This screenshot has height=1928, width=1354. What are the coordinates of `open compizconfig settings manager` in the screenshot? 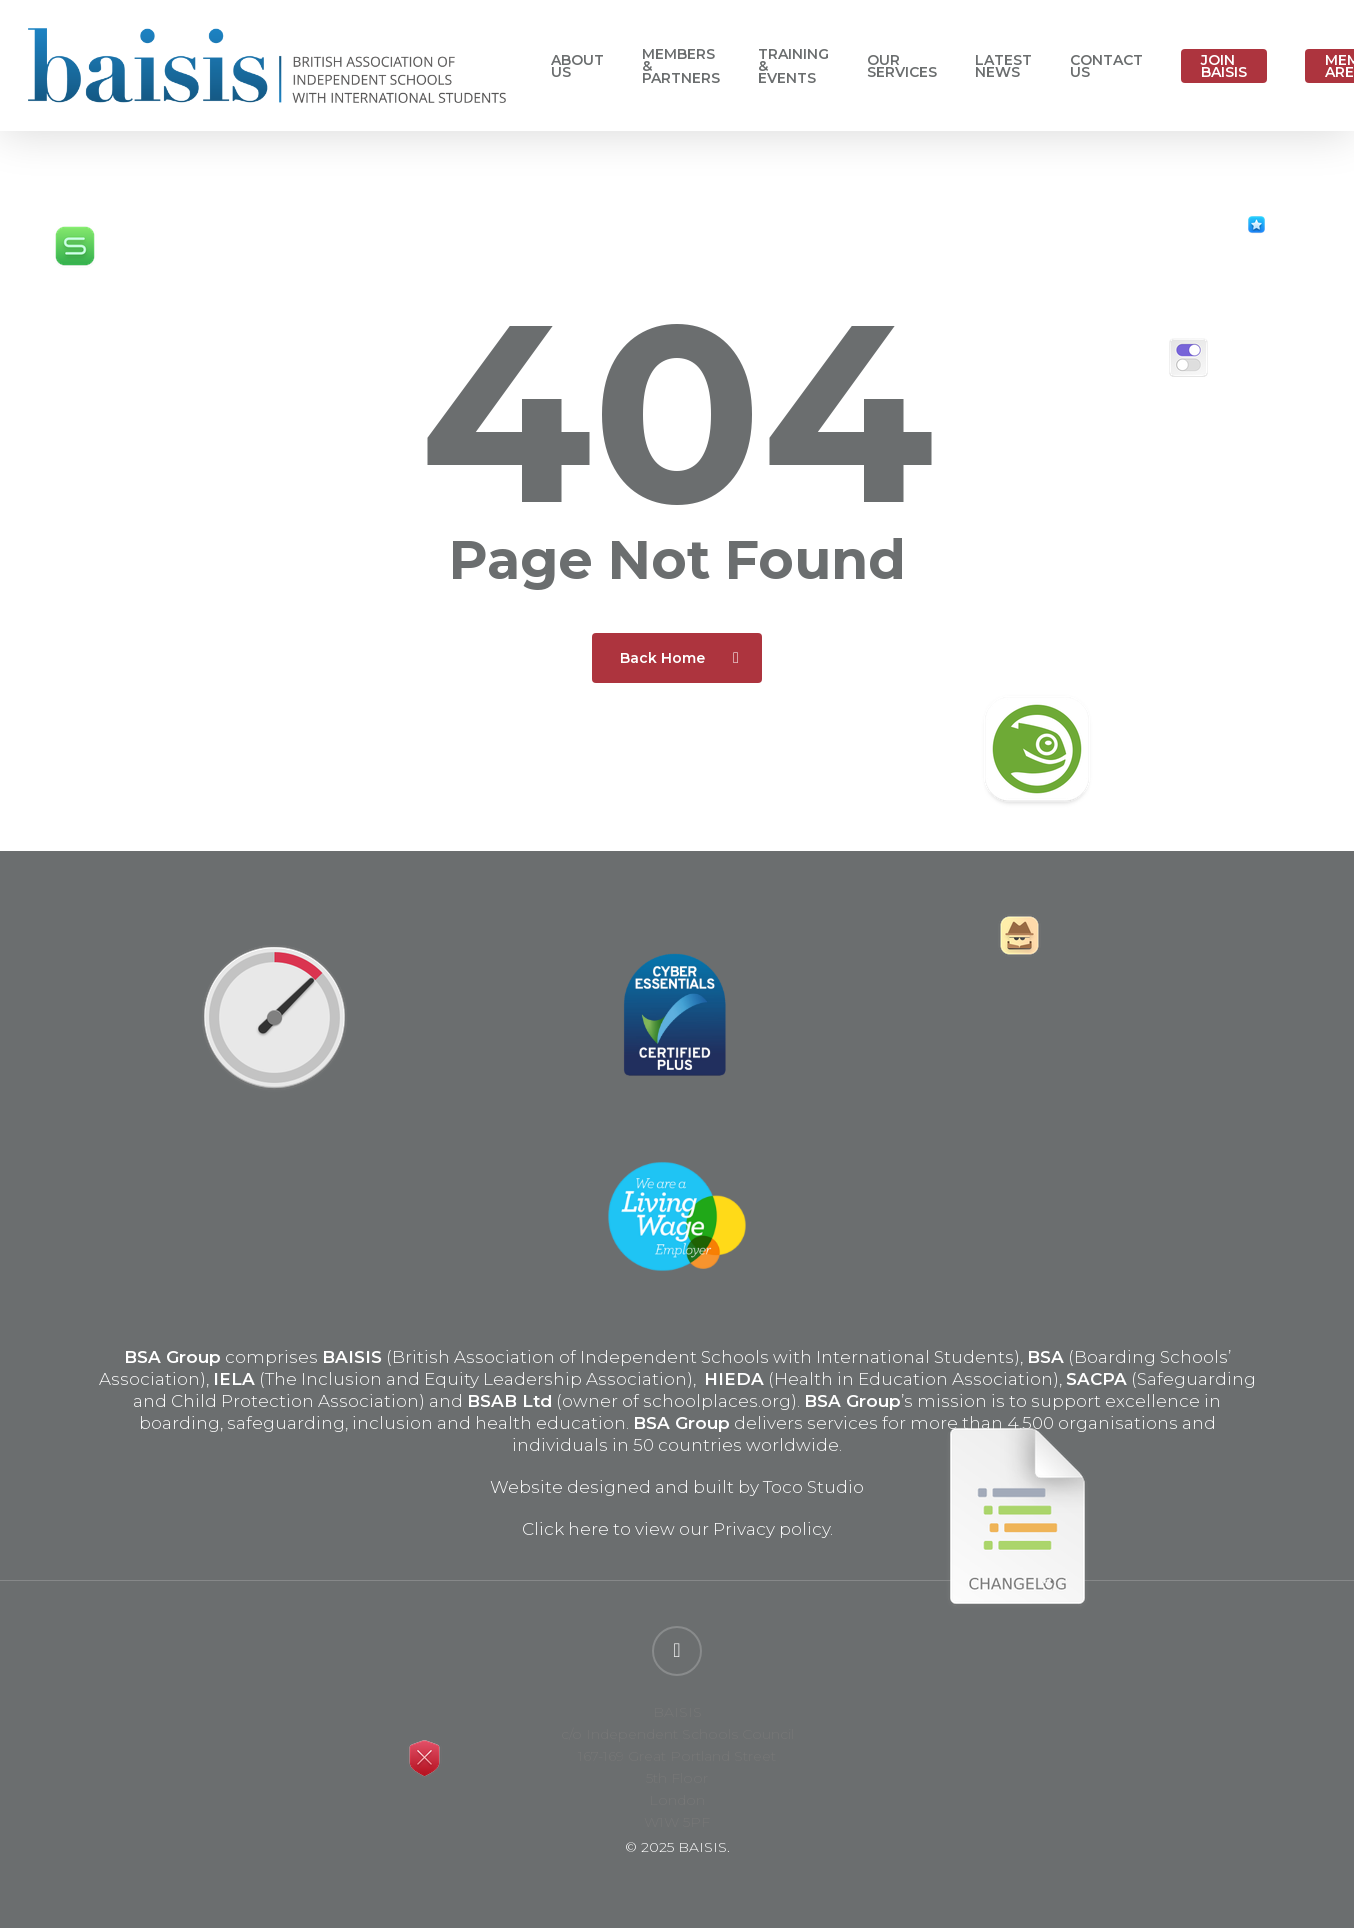 It's located at (1256, 224).